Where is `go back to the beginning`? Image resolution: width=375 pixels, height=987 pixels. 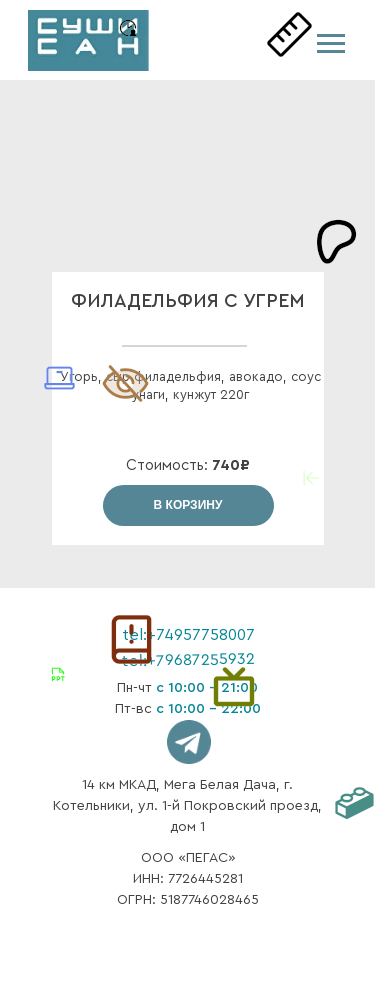
go back to the beginning is located at coordinates (311, 478).